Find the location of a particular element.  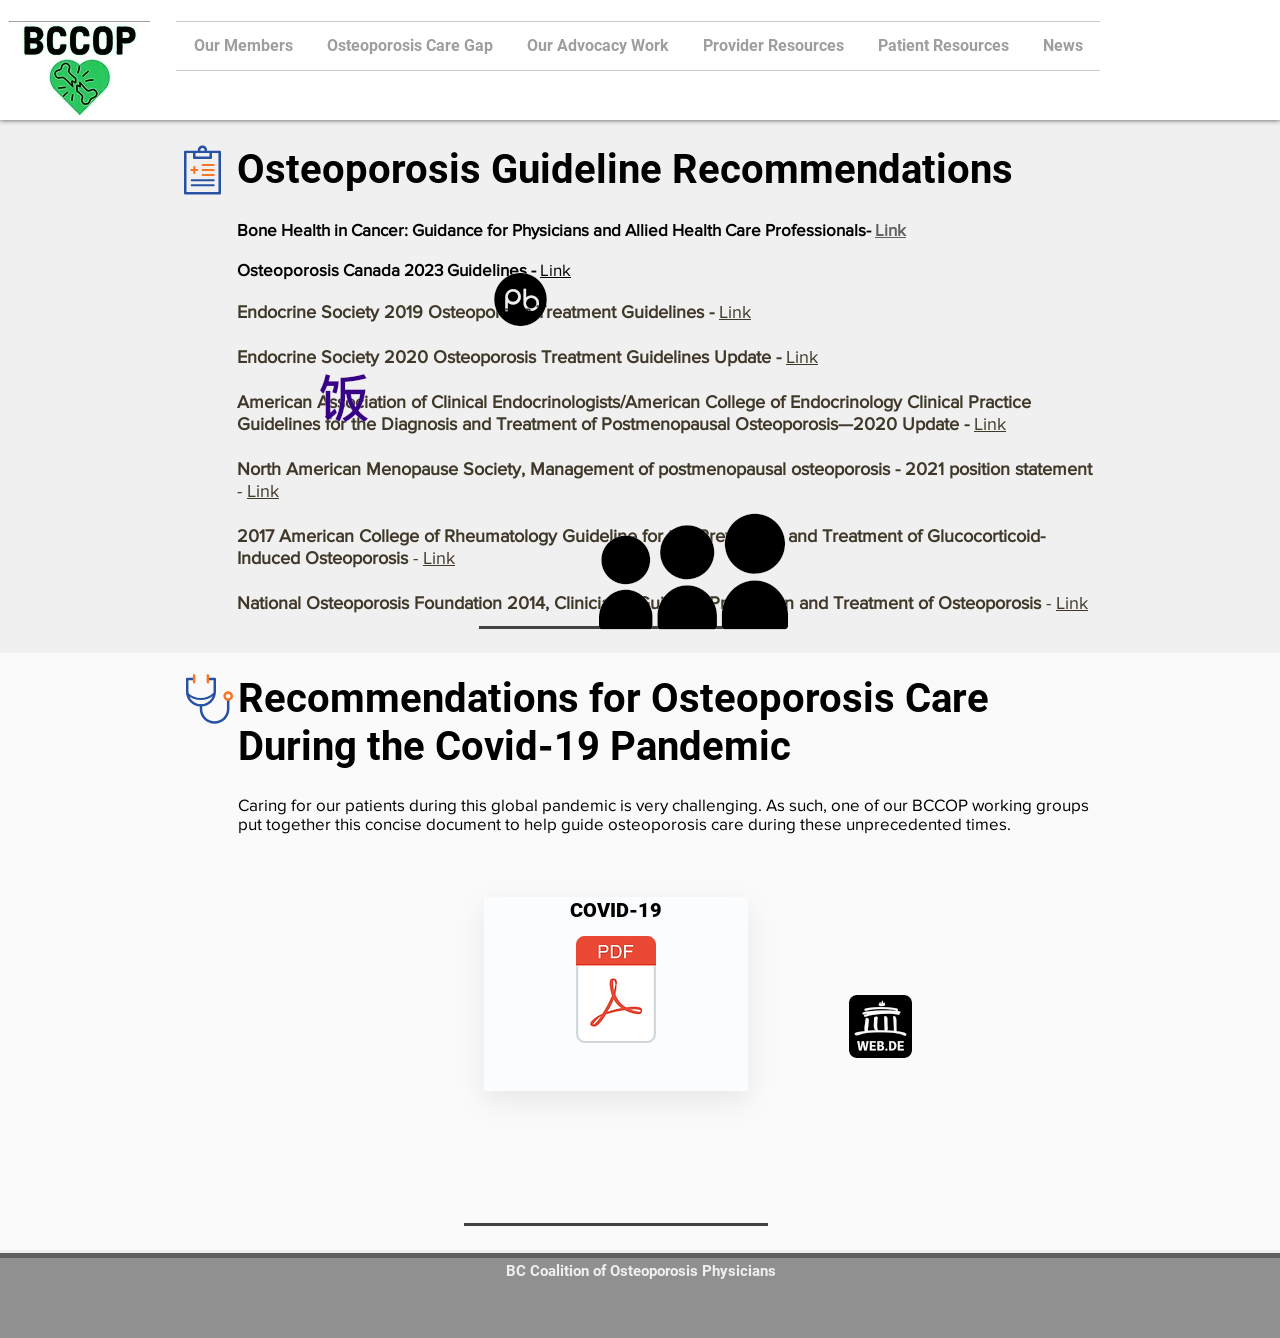

link to MySpace profile is located at coordinates (693, 571).